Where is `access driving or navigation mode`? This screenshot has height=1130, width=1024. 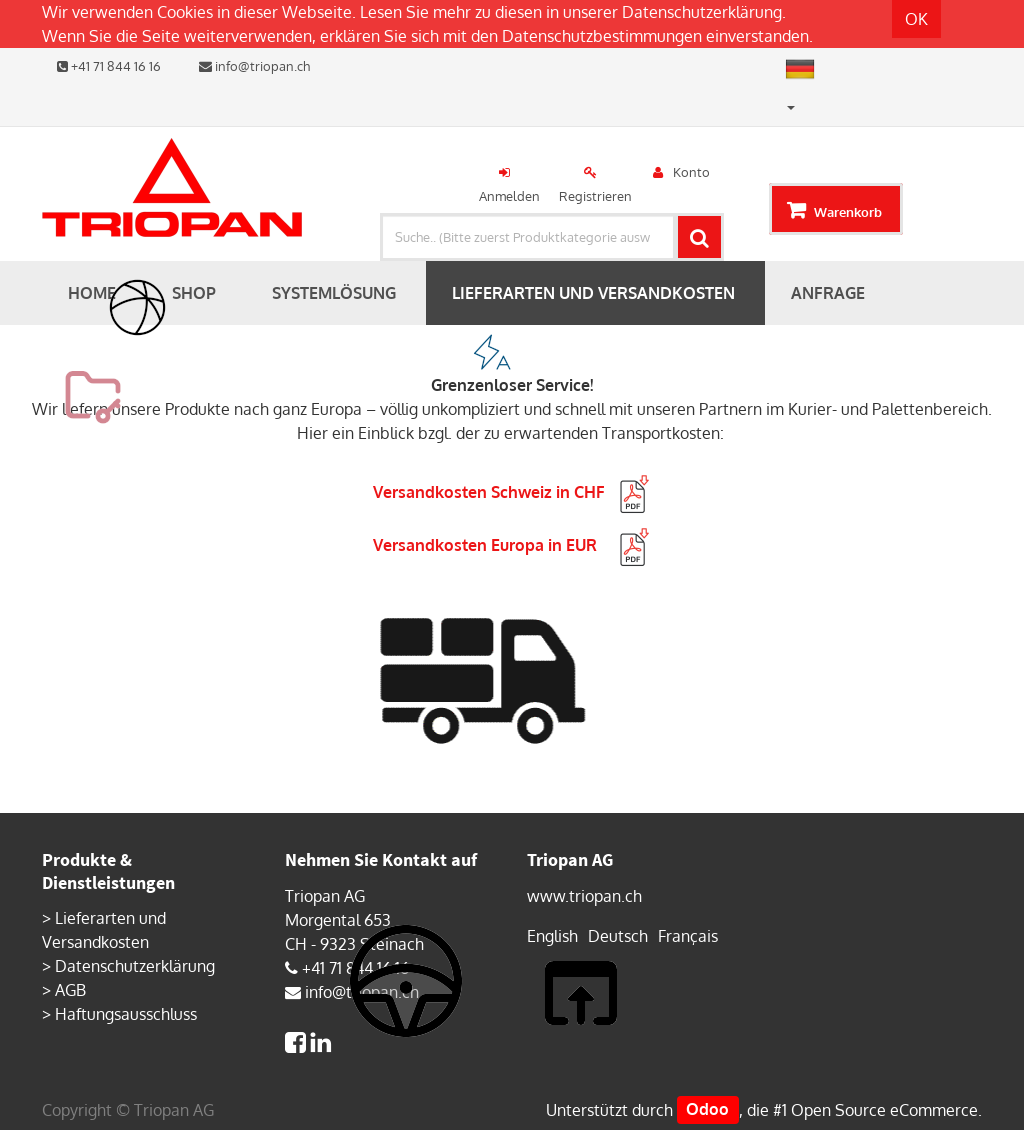
access driving or navigation mode is located at coordinates (406, 981).